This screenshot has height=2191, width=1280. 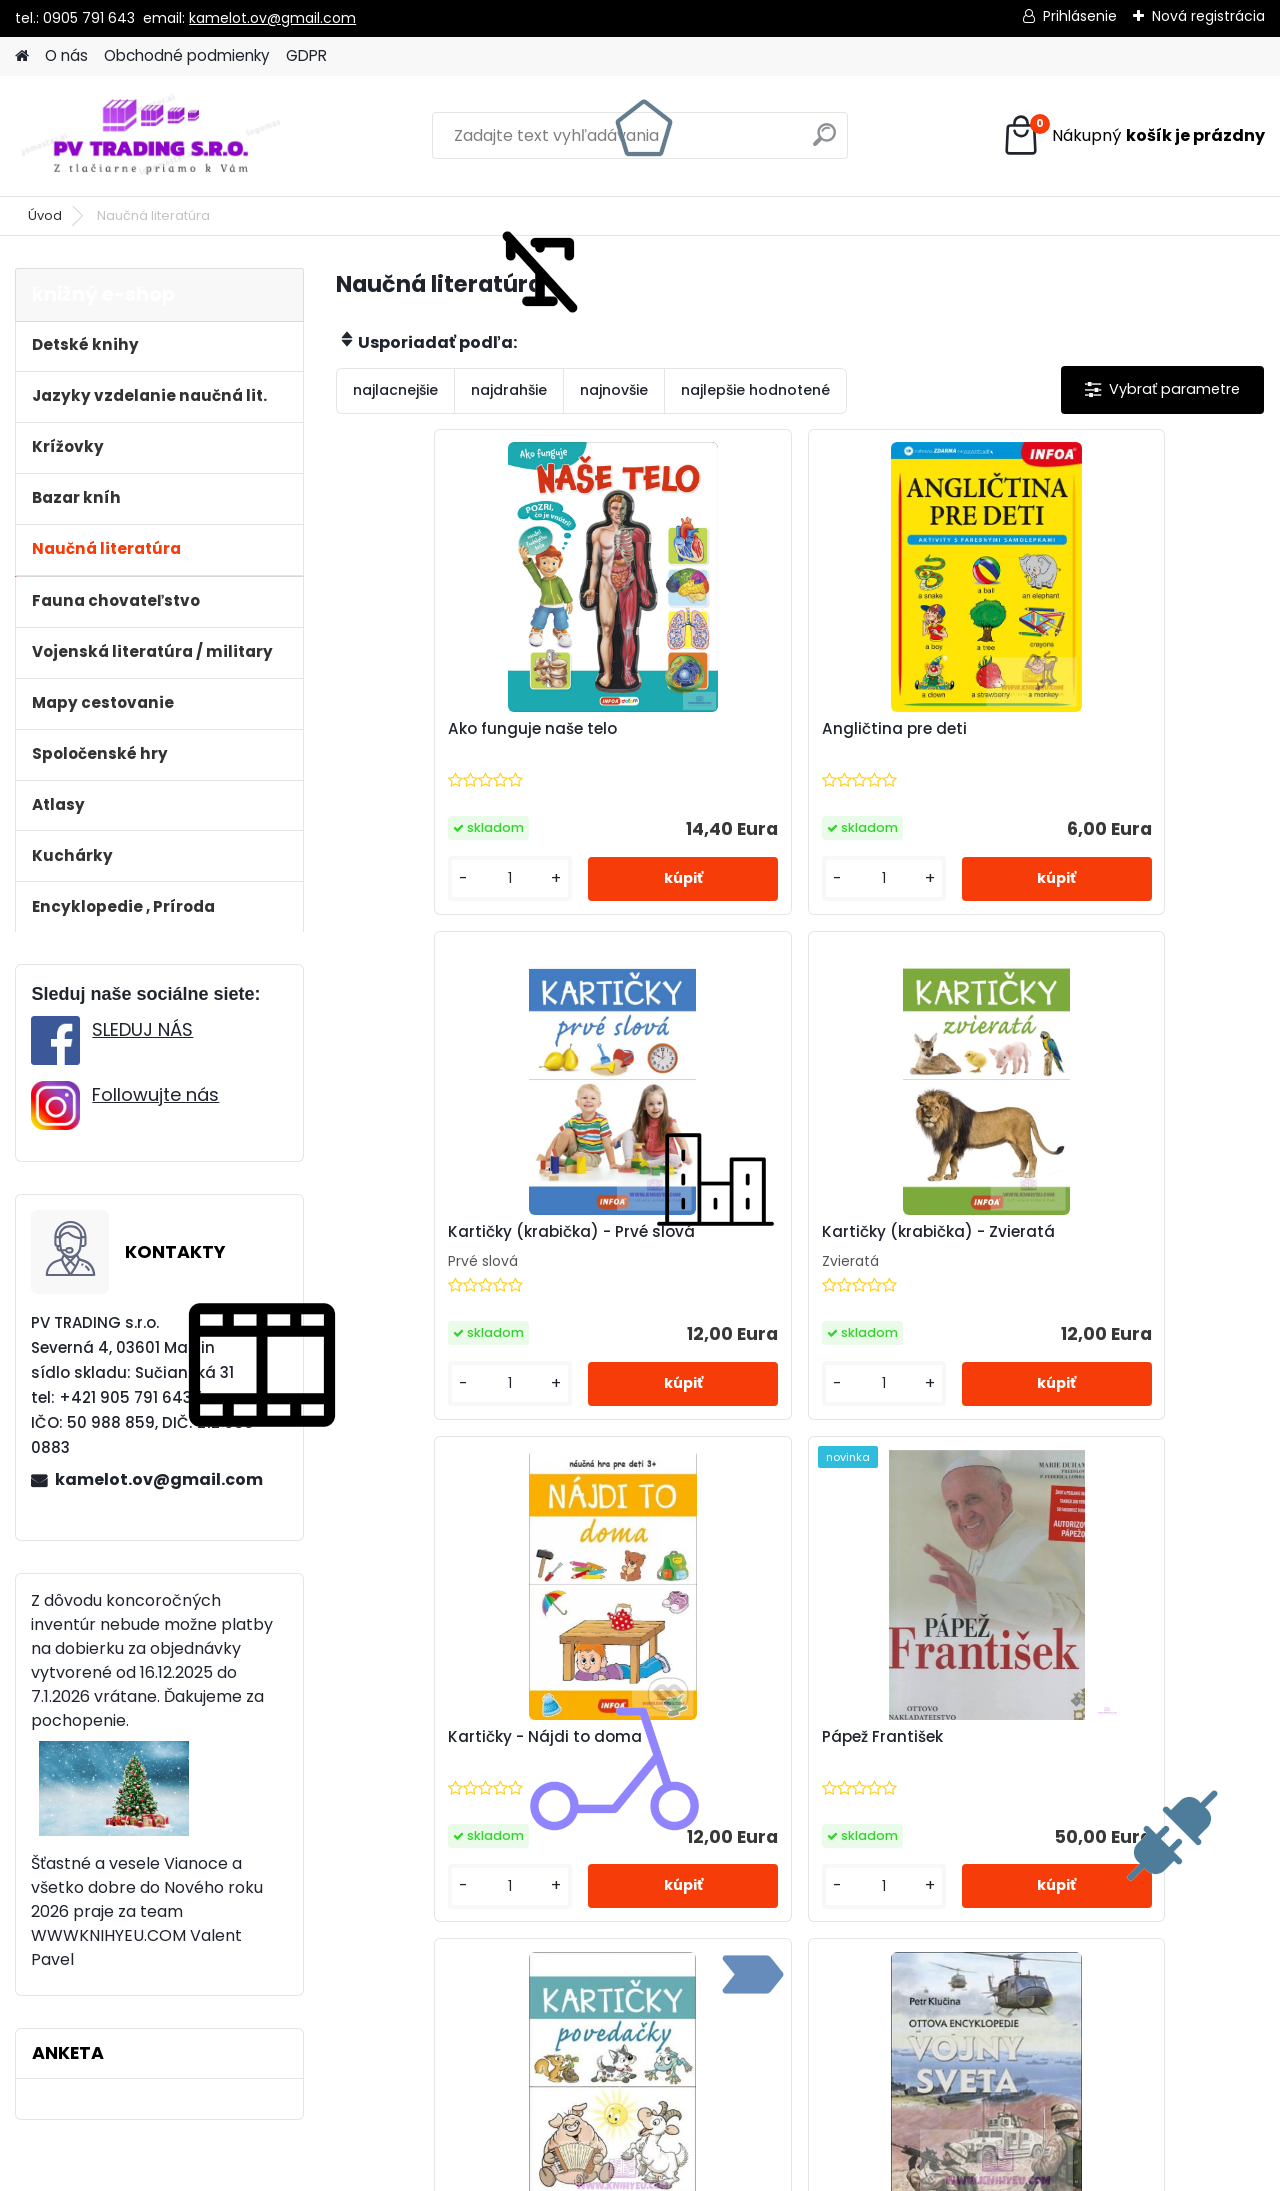 What do you see at coordinates (715, 1179) in the screenshot?
I see `view city or urban locations` at bounding box center [715, 1179].